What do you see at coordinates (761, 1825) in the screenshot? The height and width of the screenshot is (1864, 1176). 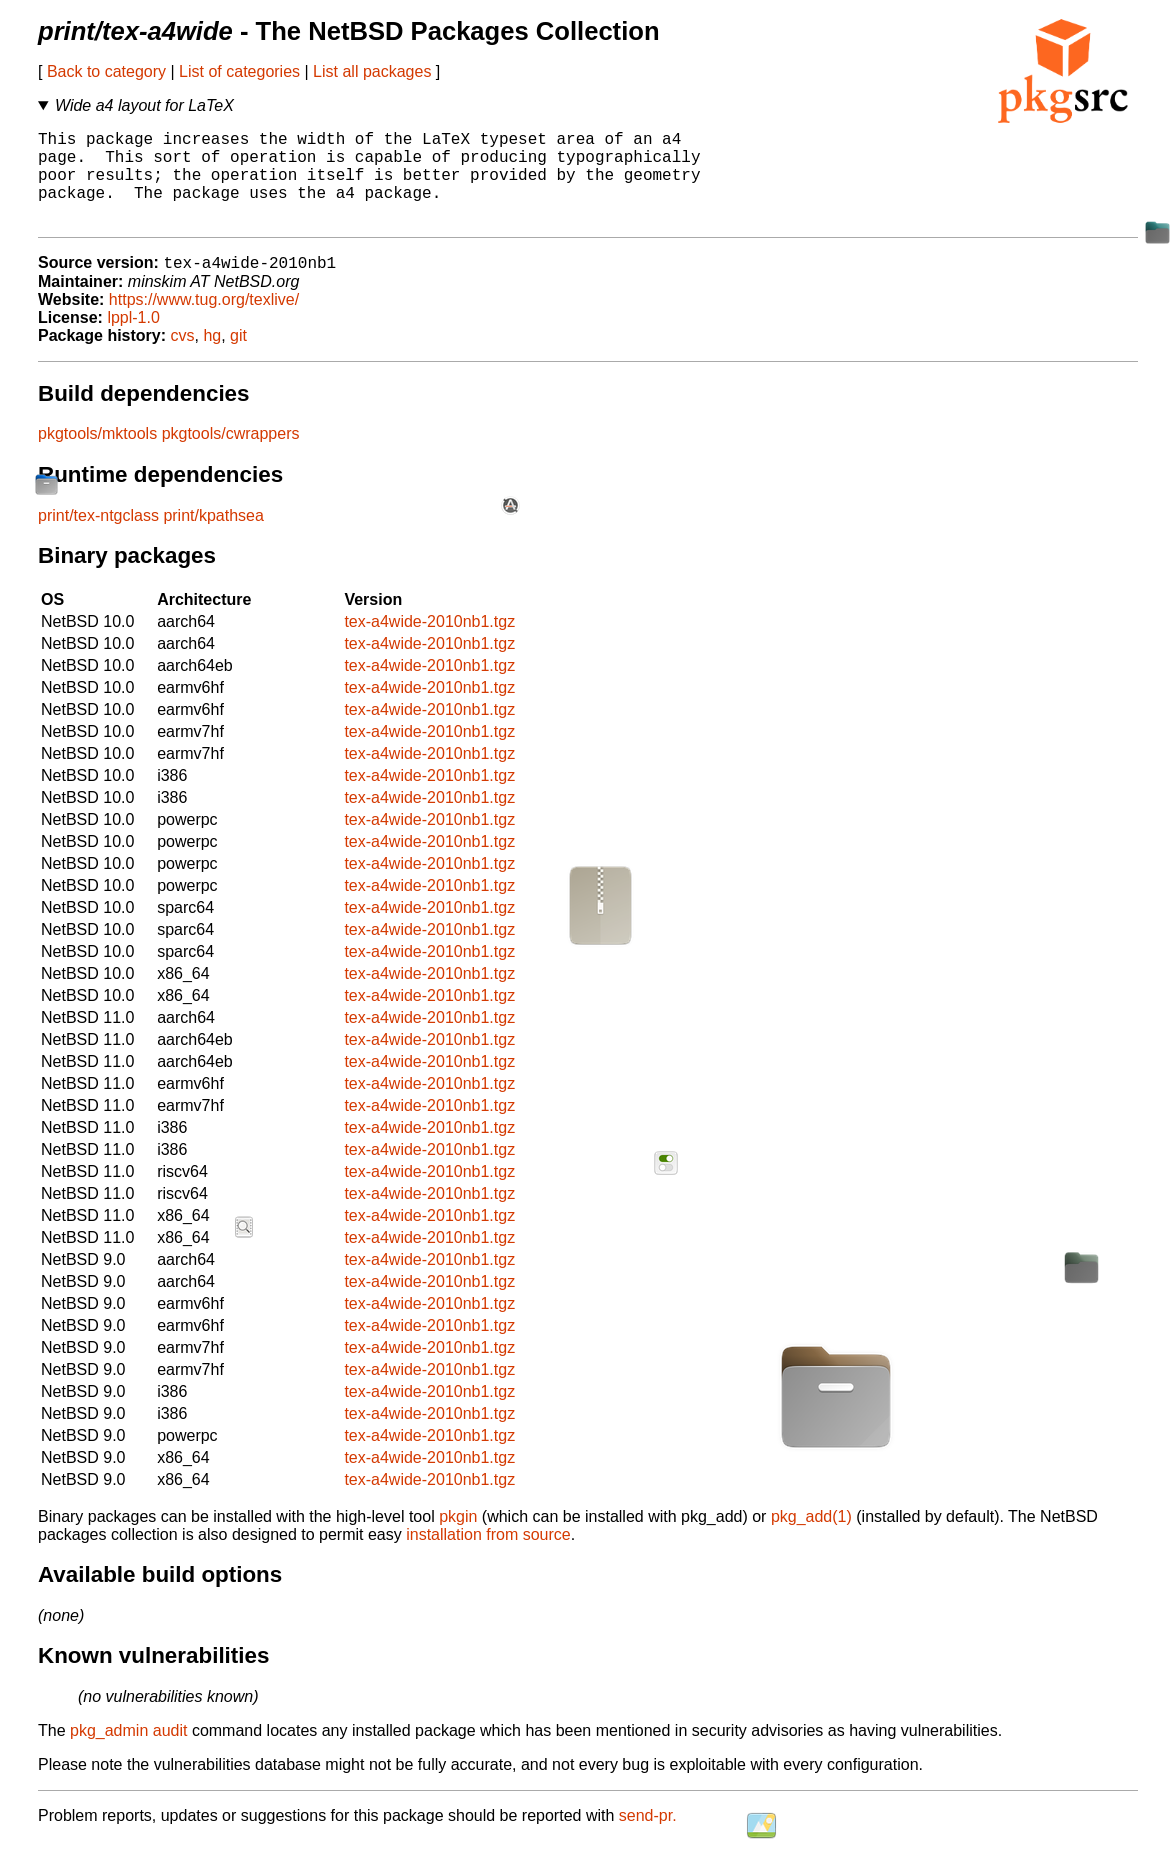 I see `open the photo gallery app` at bounding box center [761, 1825].